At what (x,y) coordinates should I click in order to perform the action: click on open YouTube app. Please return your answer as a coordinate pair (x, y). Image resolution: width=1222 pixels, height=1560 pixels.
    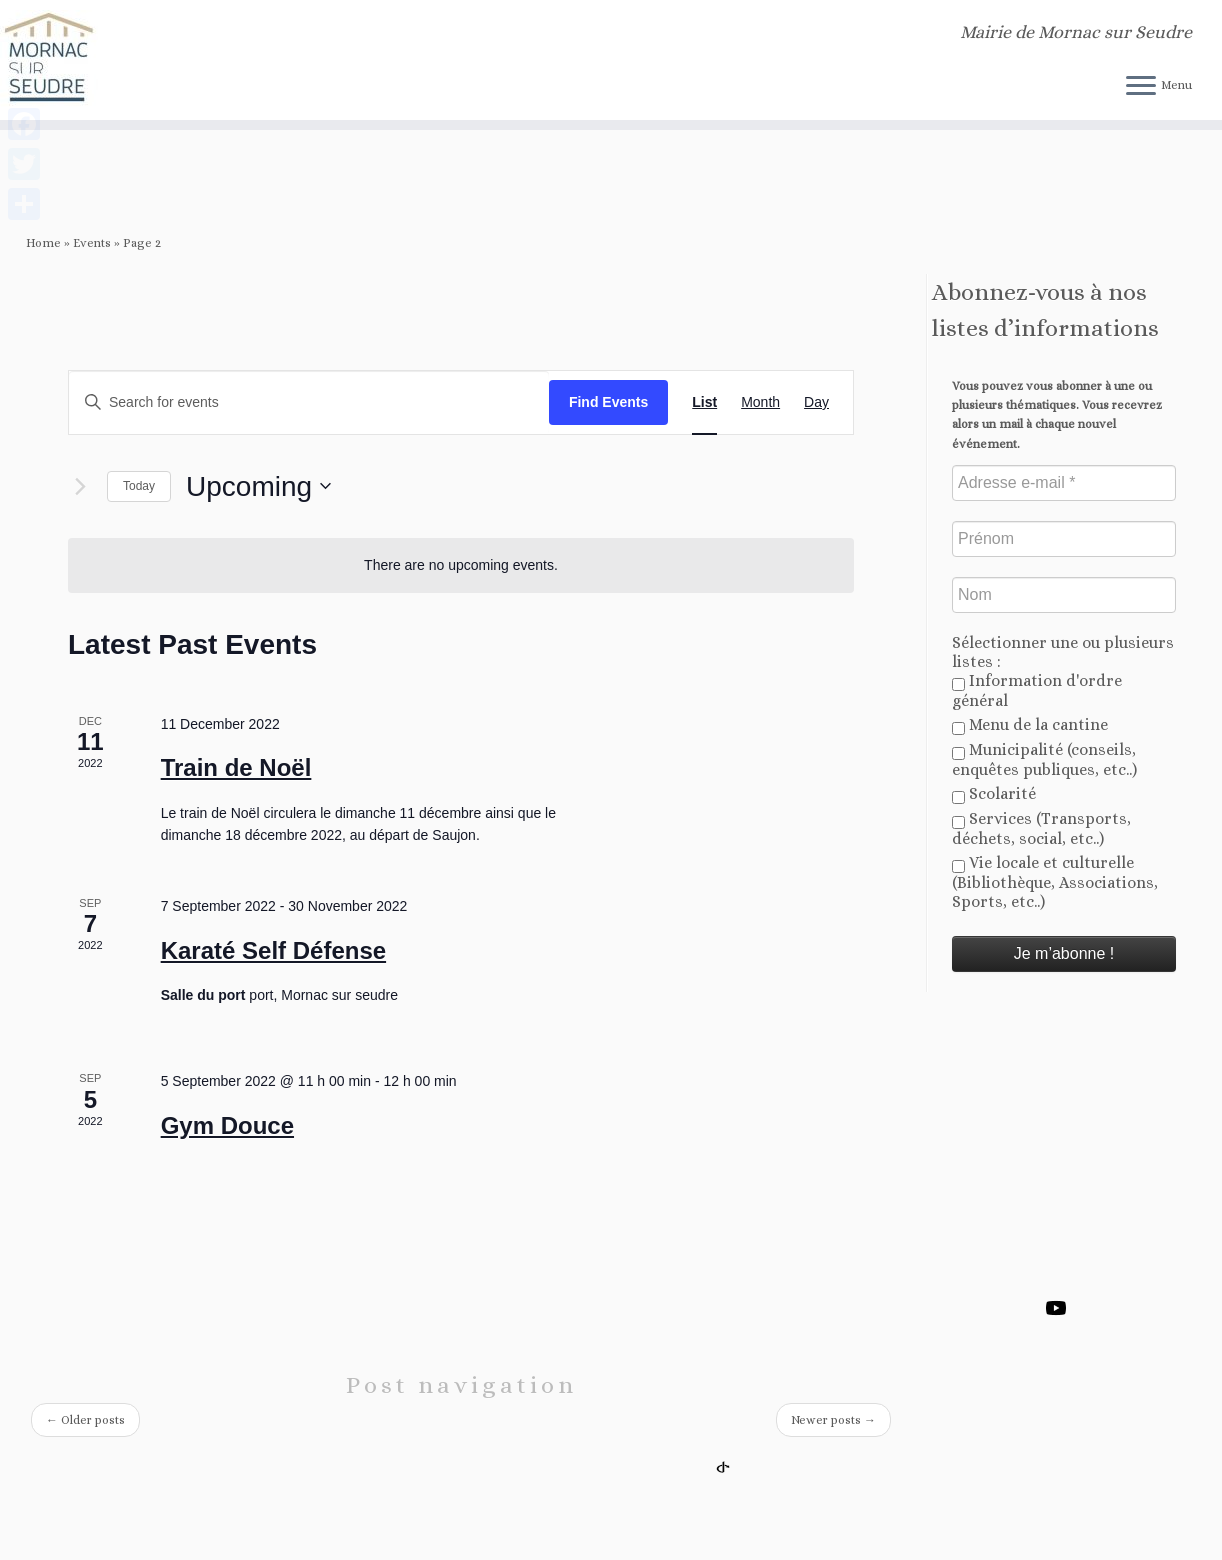
    Looking at the image, I should click on (1056, 1308).